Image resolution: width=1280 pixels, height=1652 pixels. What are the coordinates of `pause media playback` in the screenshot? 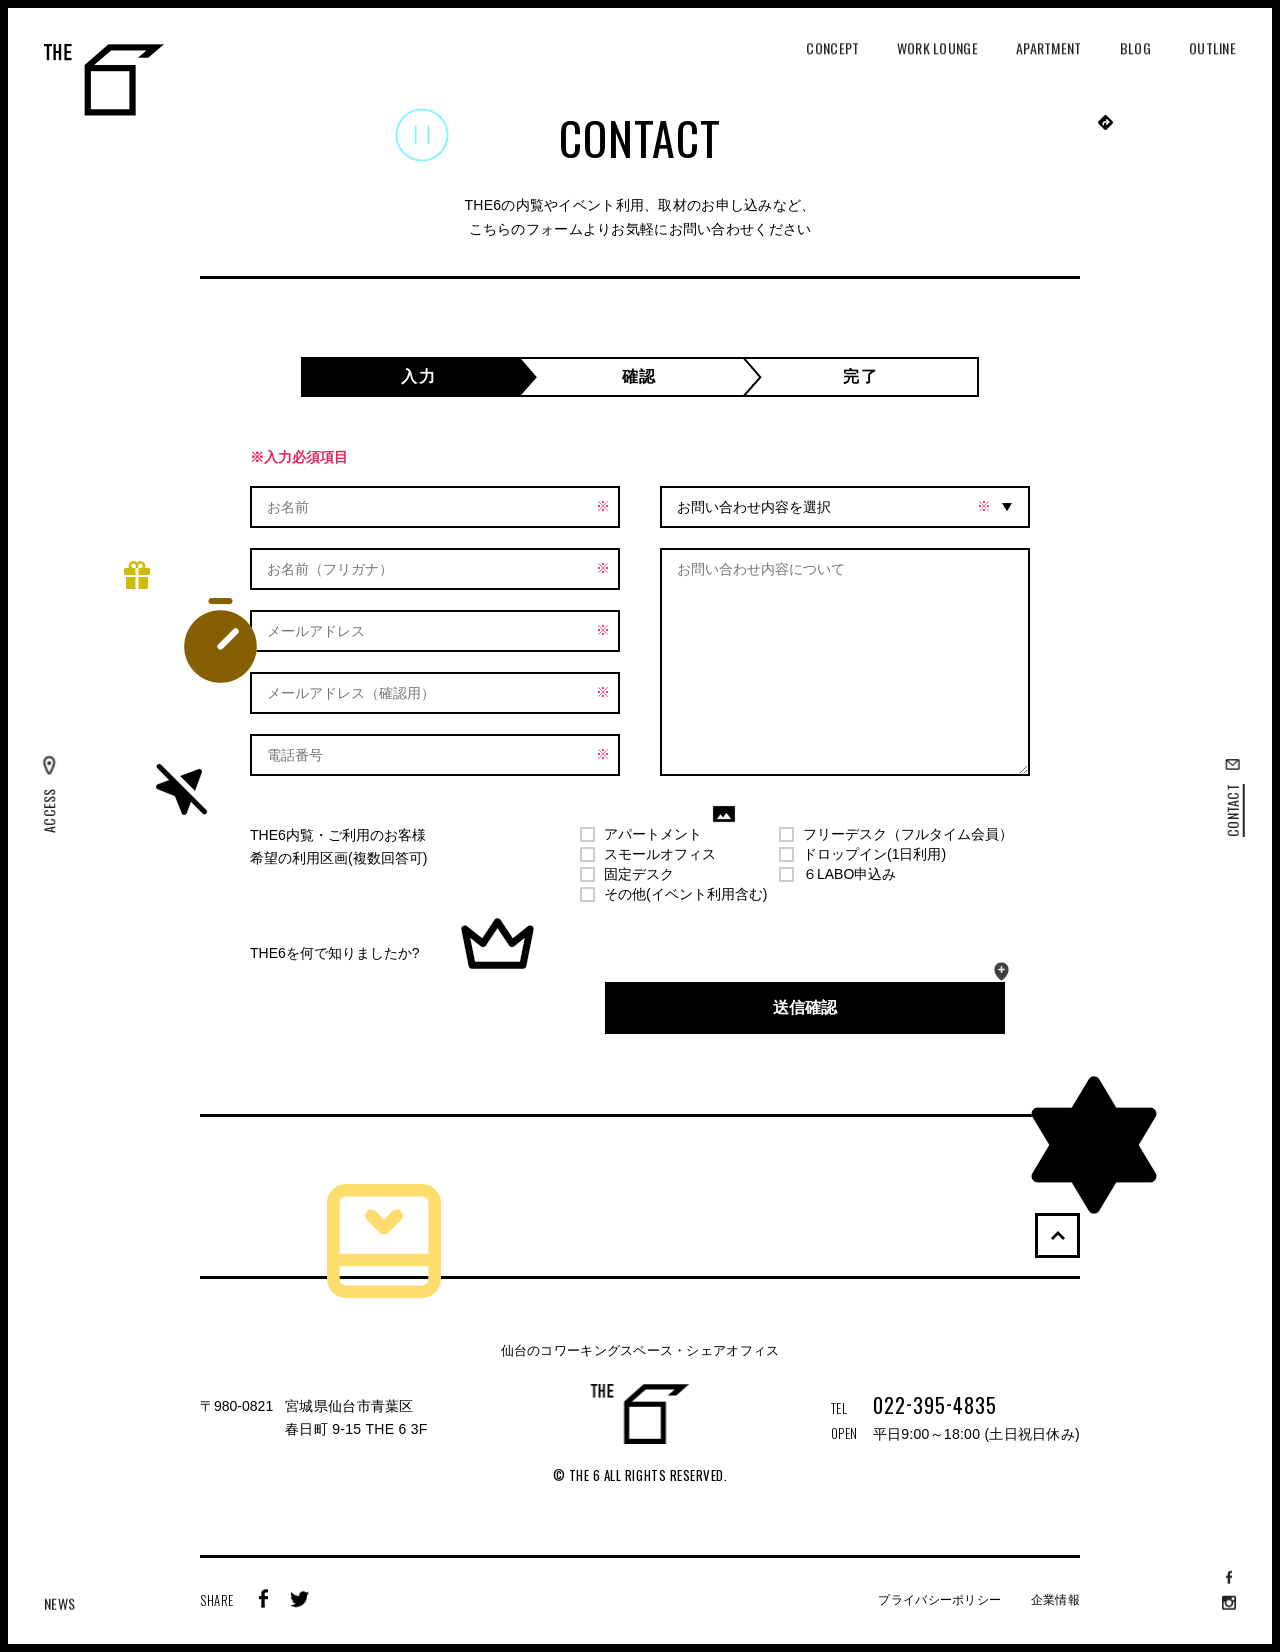 It's located at (422, 135).